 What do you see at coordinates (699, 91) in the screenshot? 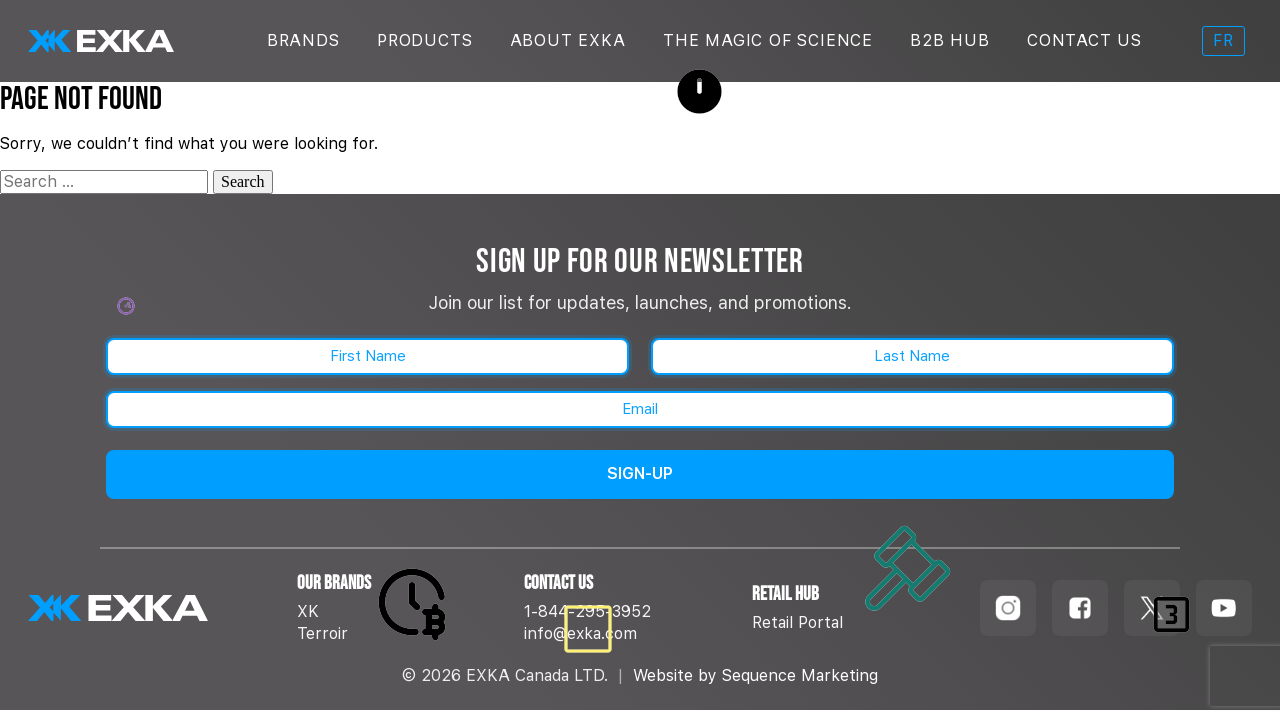
I see `indicates 12 o'clock or noon/midnight` at bounding box center [699, 91].